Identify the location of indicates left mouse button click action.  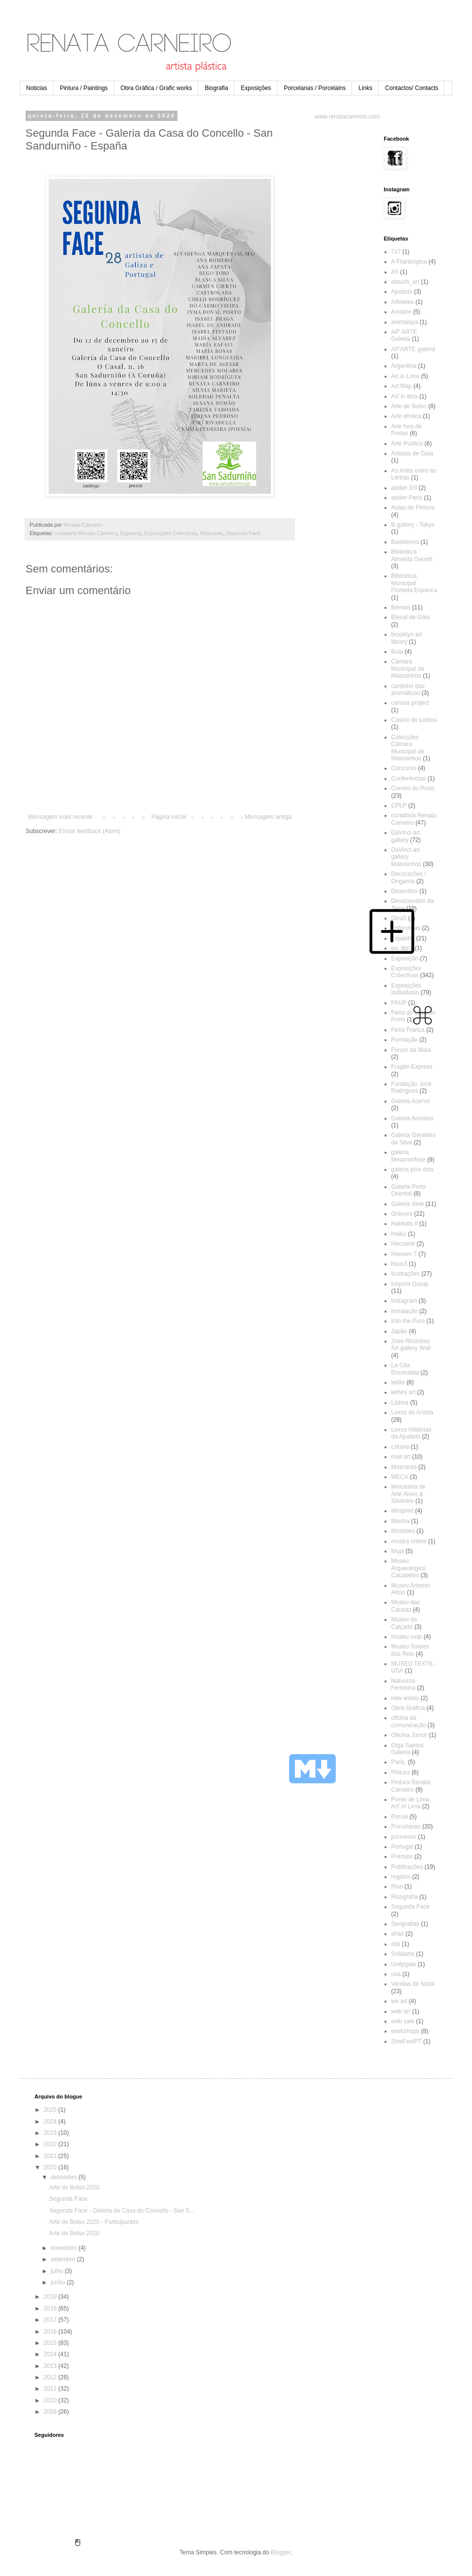
(78, 2543).